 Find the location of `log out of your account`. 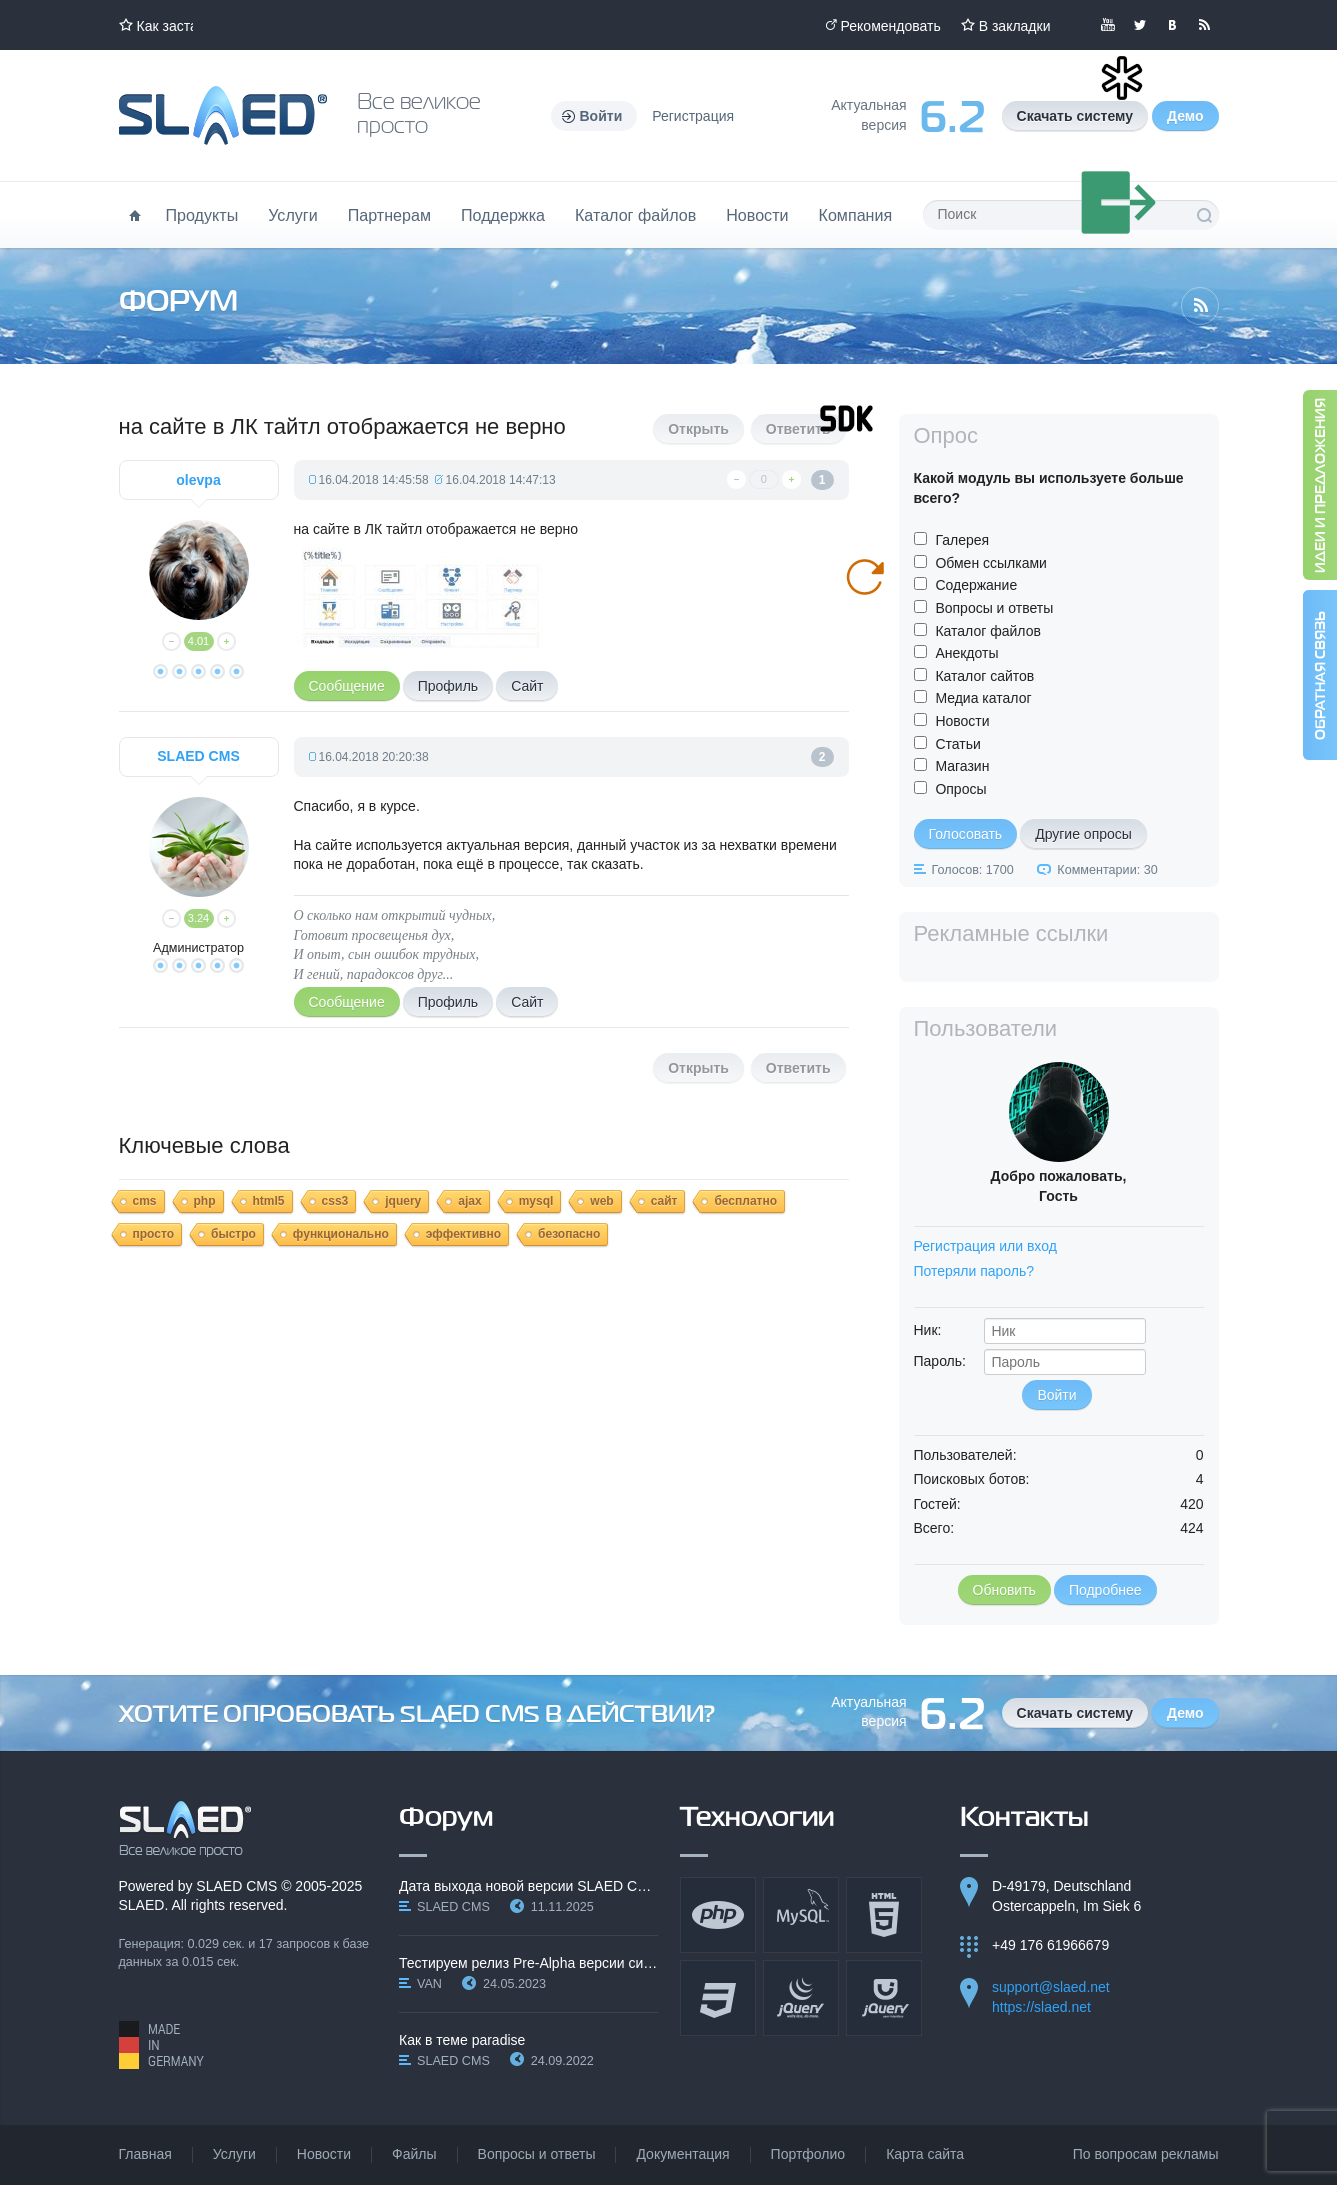

log out of your account is located at coordinates (1118, 202).